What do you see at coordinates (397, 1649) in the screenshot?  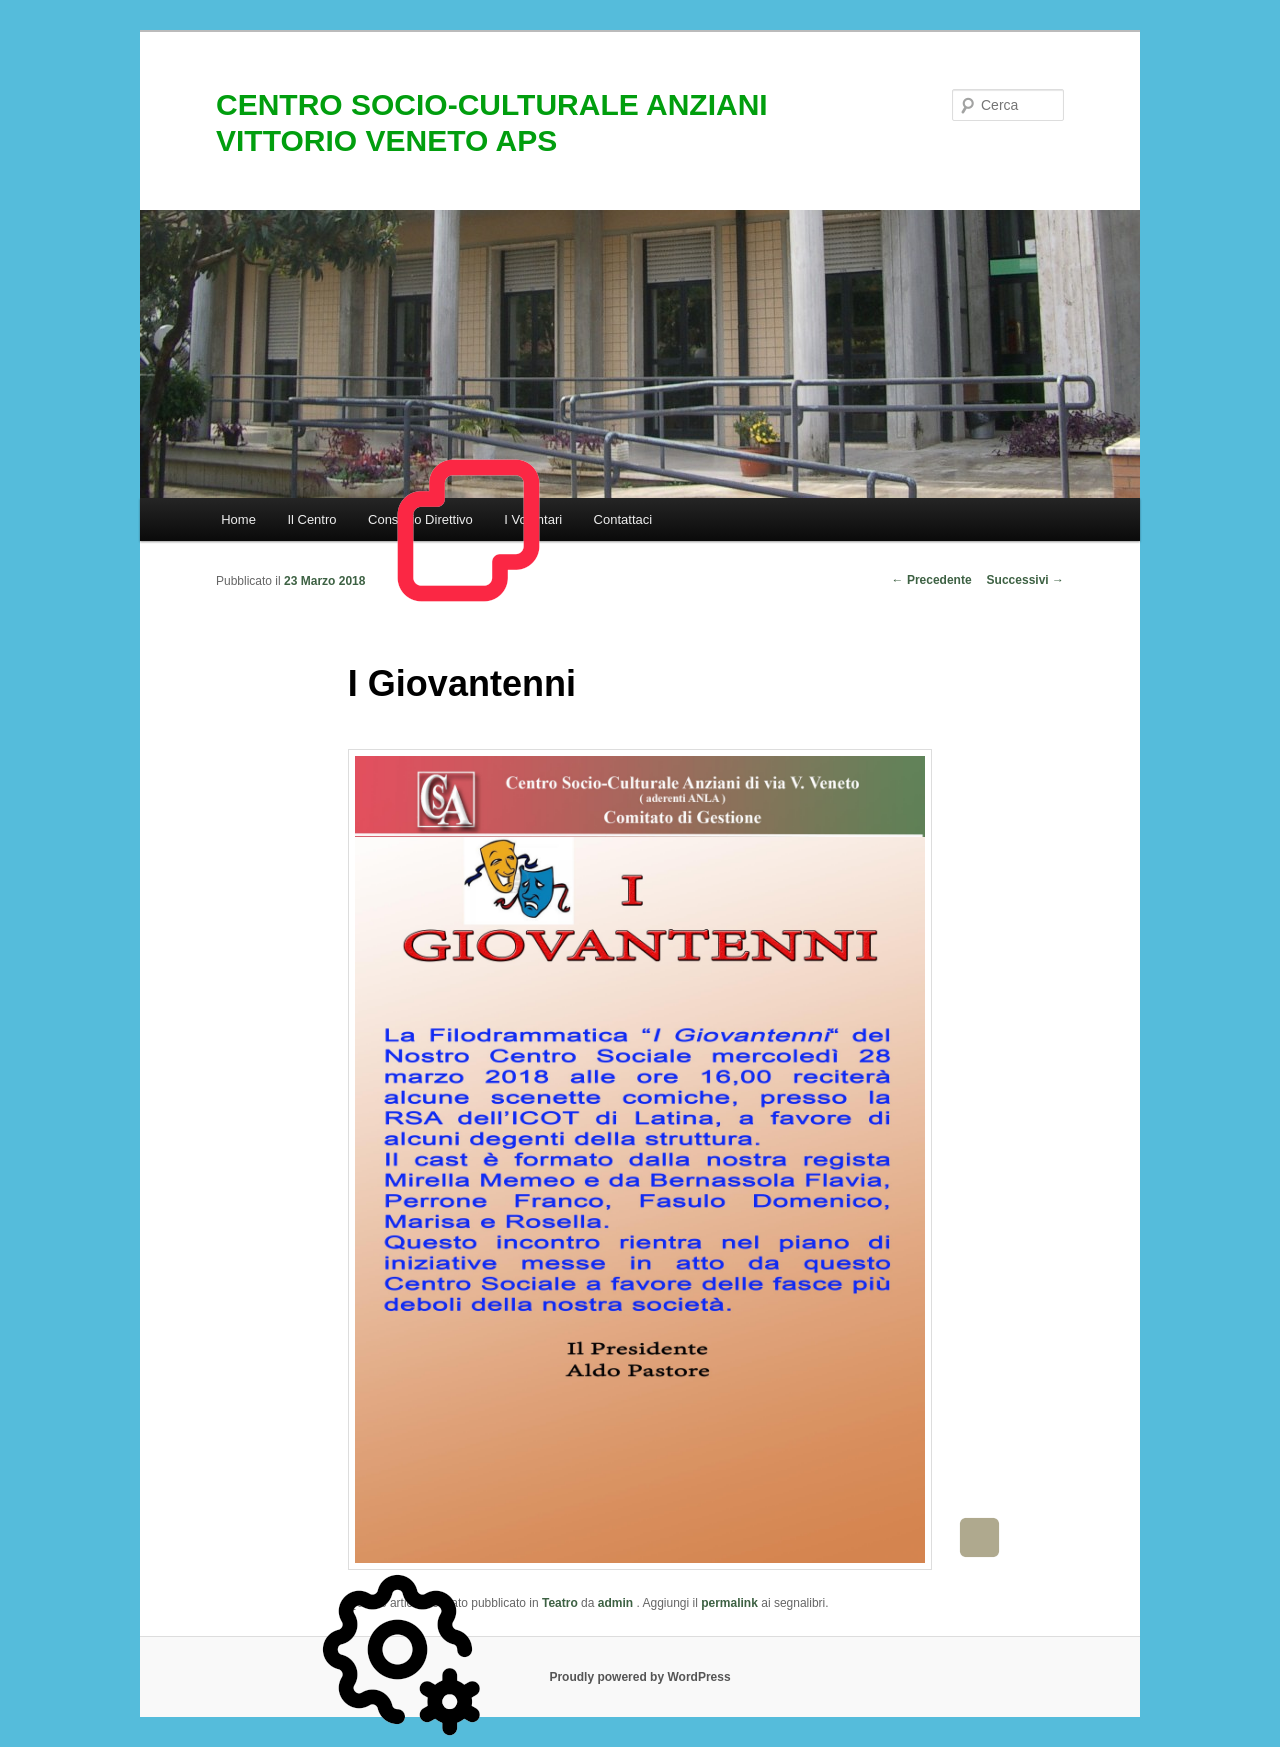 I see `access settings or preferences` at bounding box center [397, 1649].